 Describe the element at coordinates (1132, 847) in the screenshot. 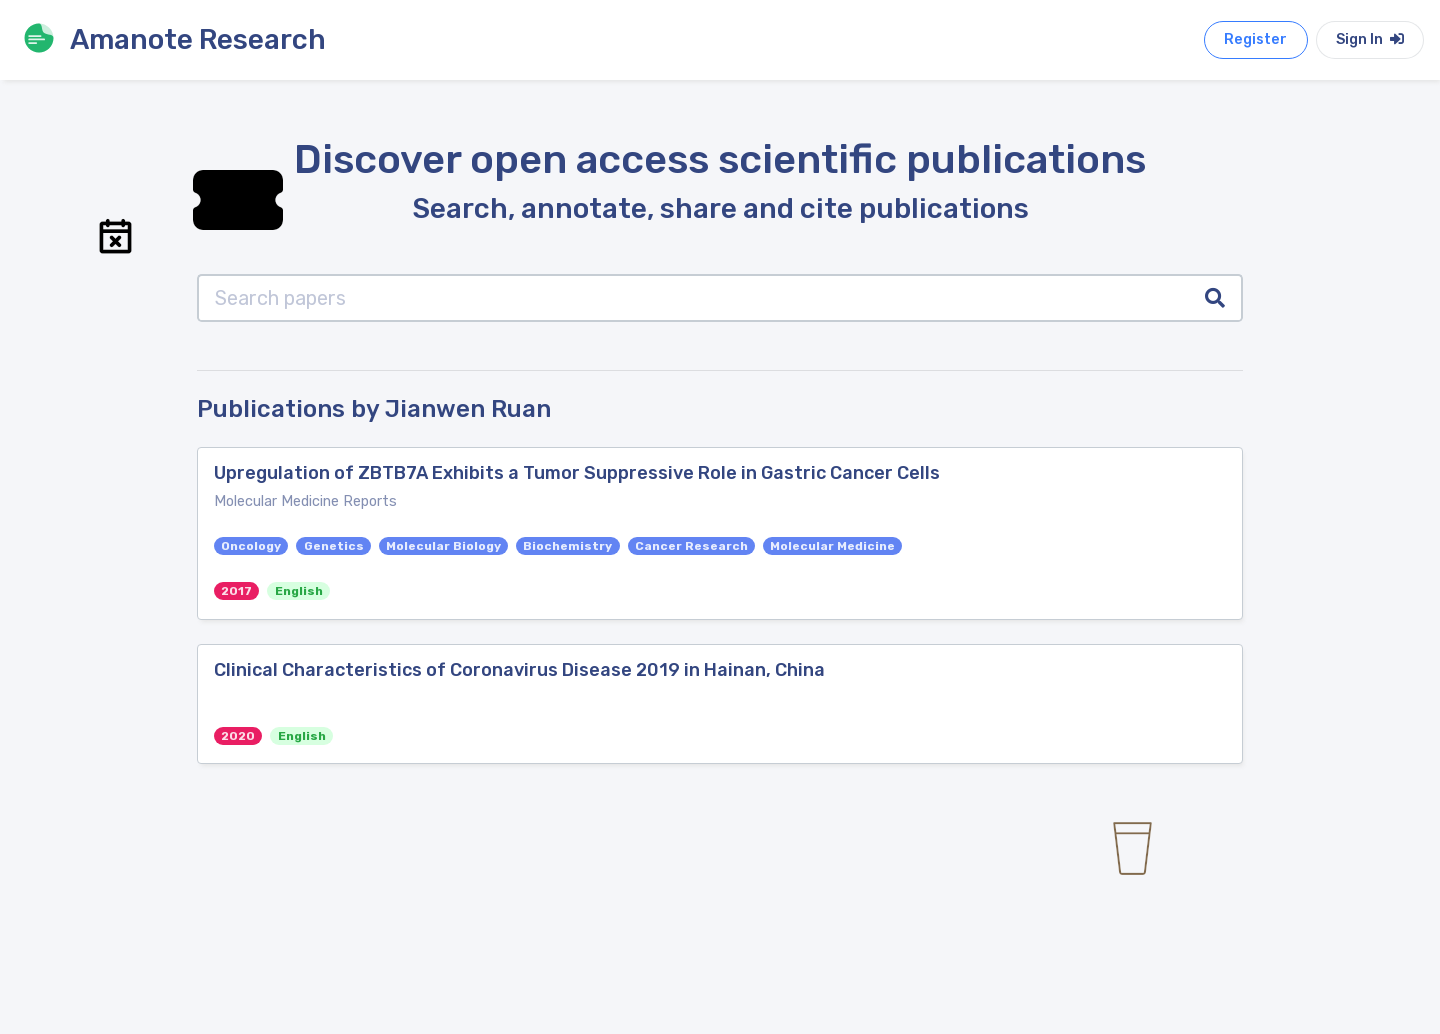

I see `view nearby bars or pubs` at that location.